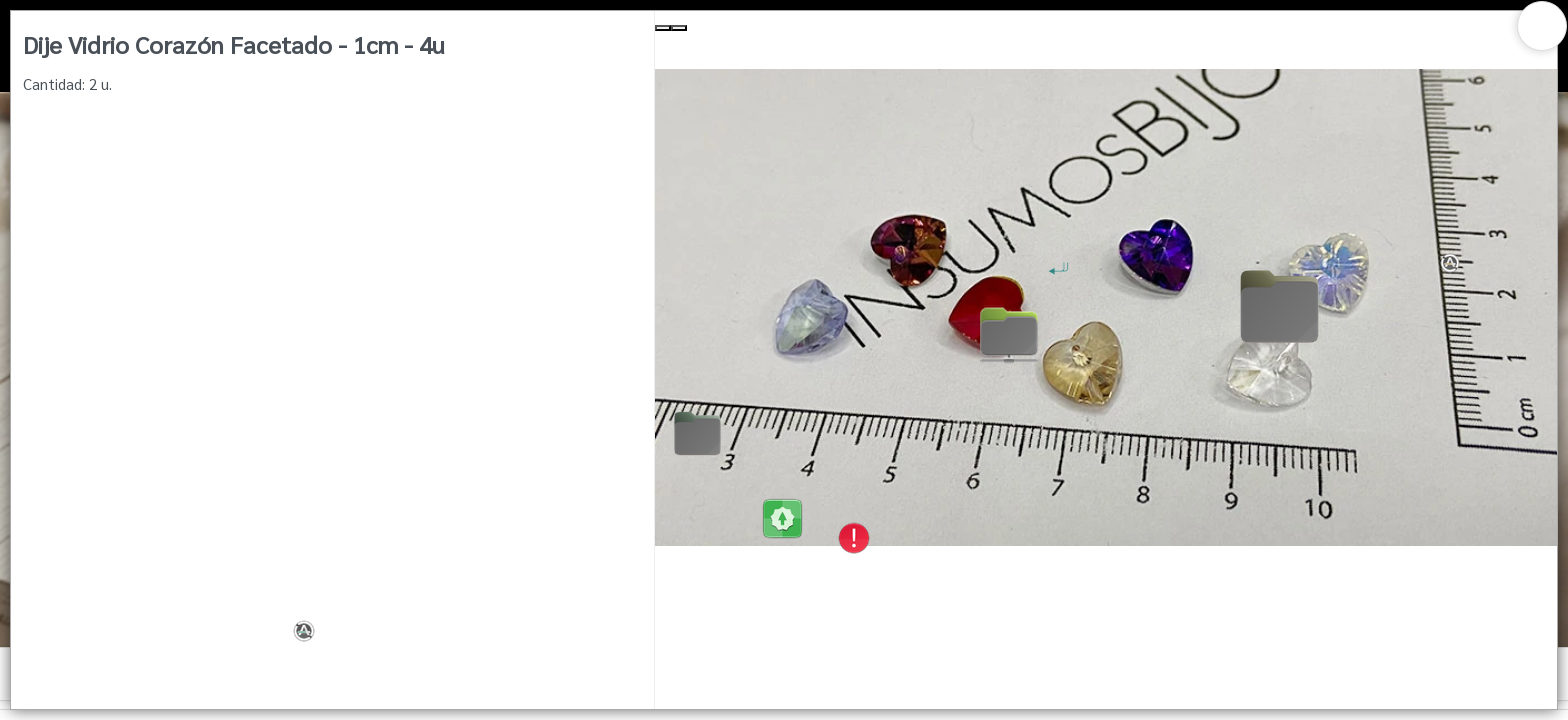 This screenshot has height=720, width=1568. I want to click on check for available software updates, so click(304, 631).